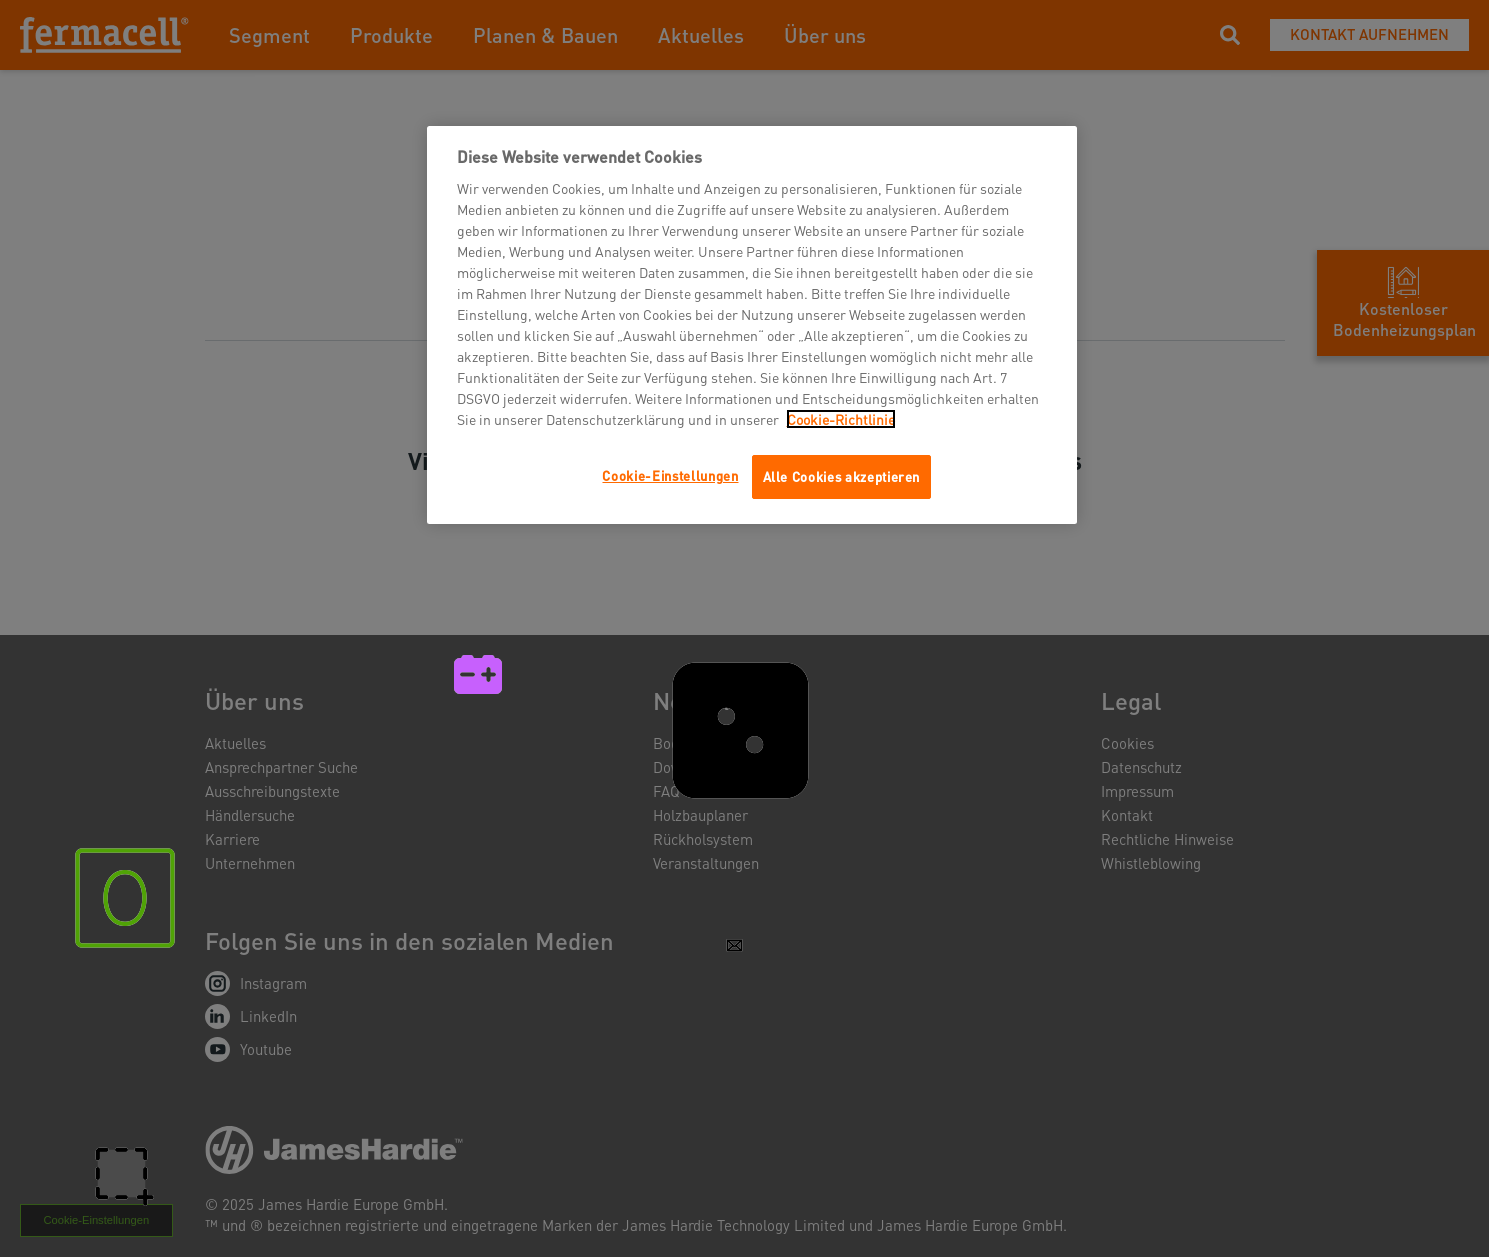 The image size is (1489, 1257). I want to click on open your inbox, so click(734, 945).